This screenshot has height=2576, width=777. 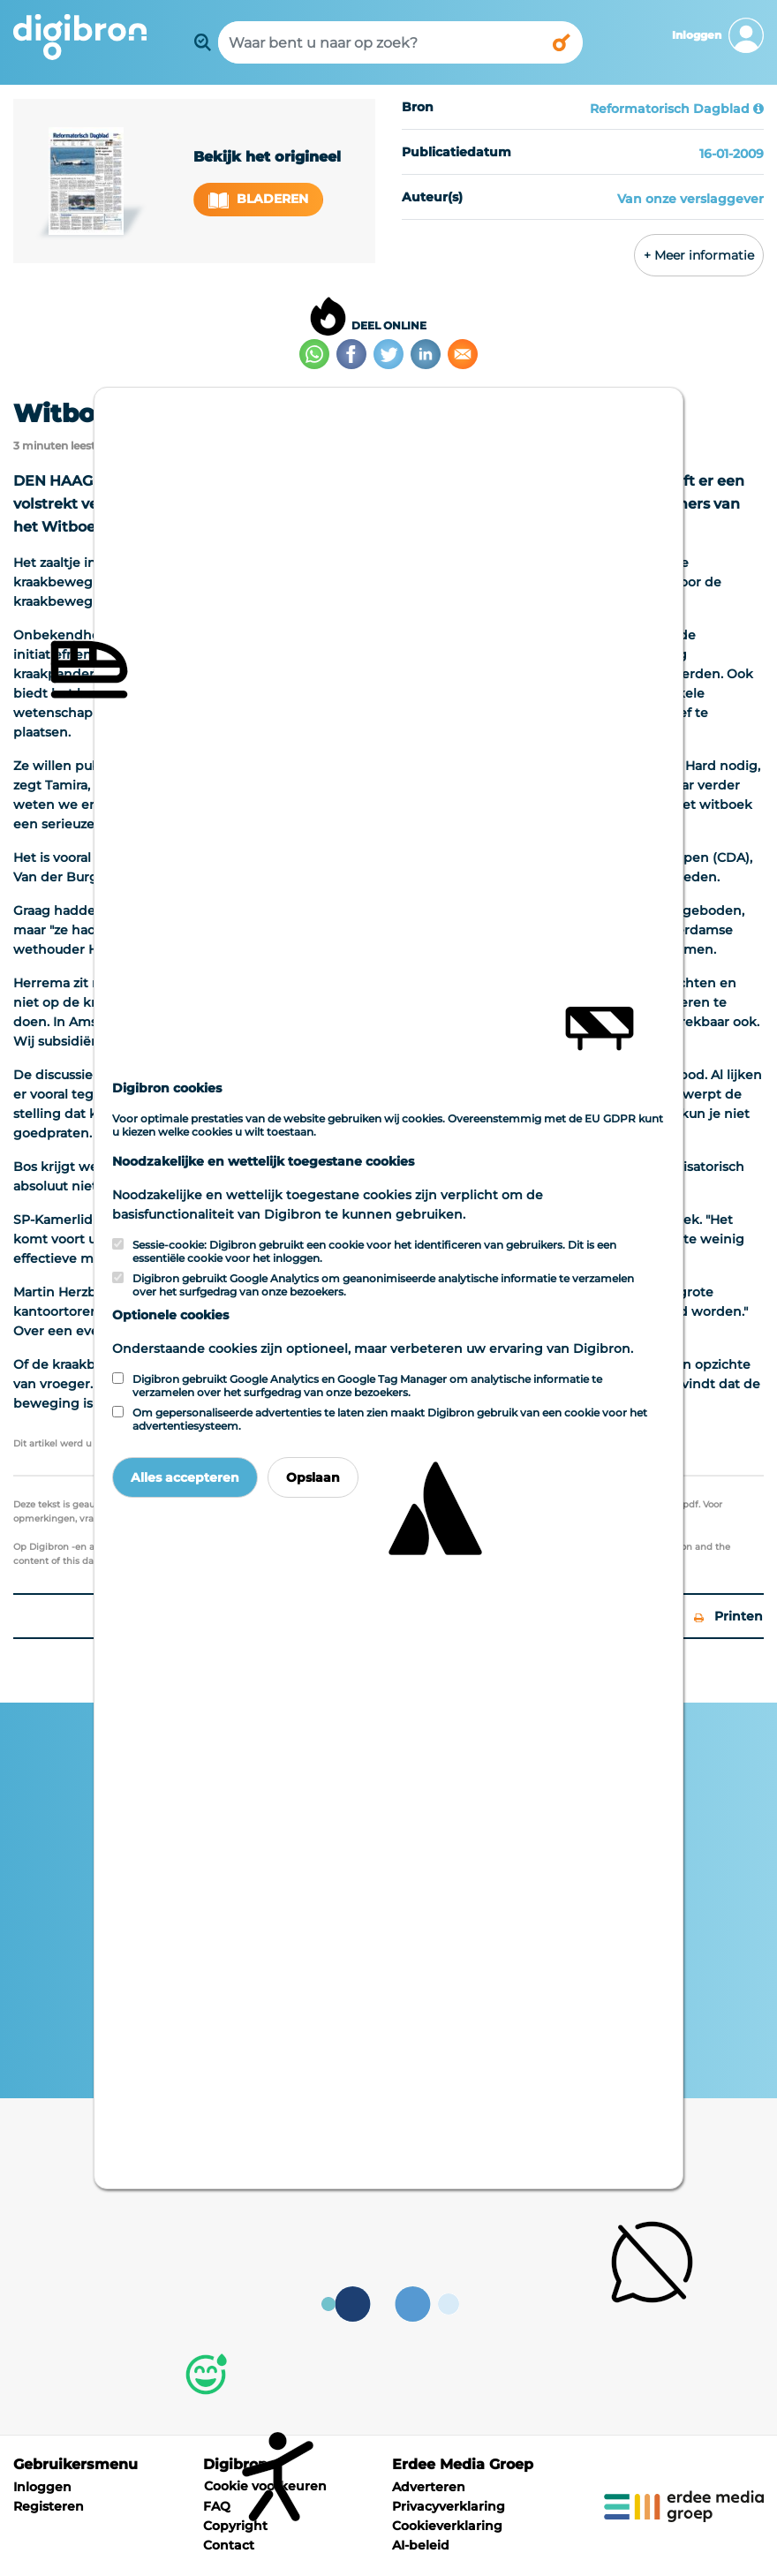 What do you see at coordinates (652, 2262) in the screenshot?
I see `mute or disable chat notifications` at bounding box center [652, 2262].